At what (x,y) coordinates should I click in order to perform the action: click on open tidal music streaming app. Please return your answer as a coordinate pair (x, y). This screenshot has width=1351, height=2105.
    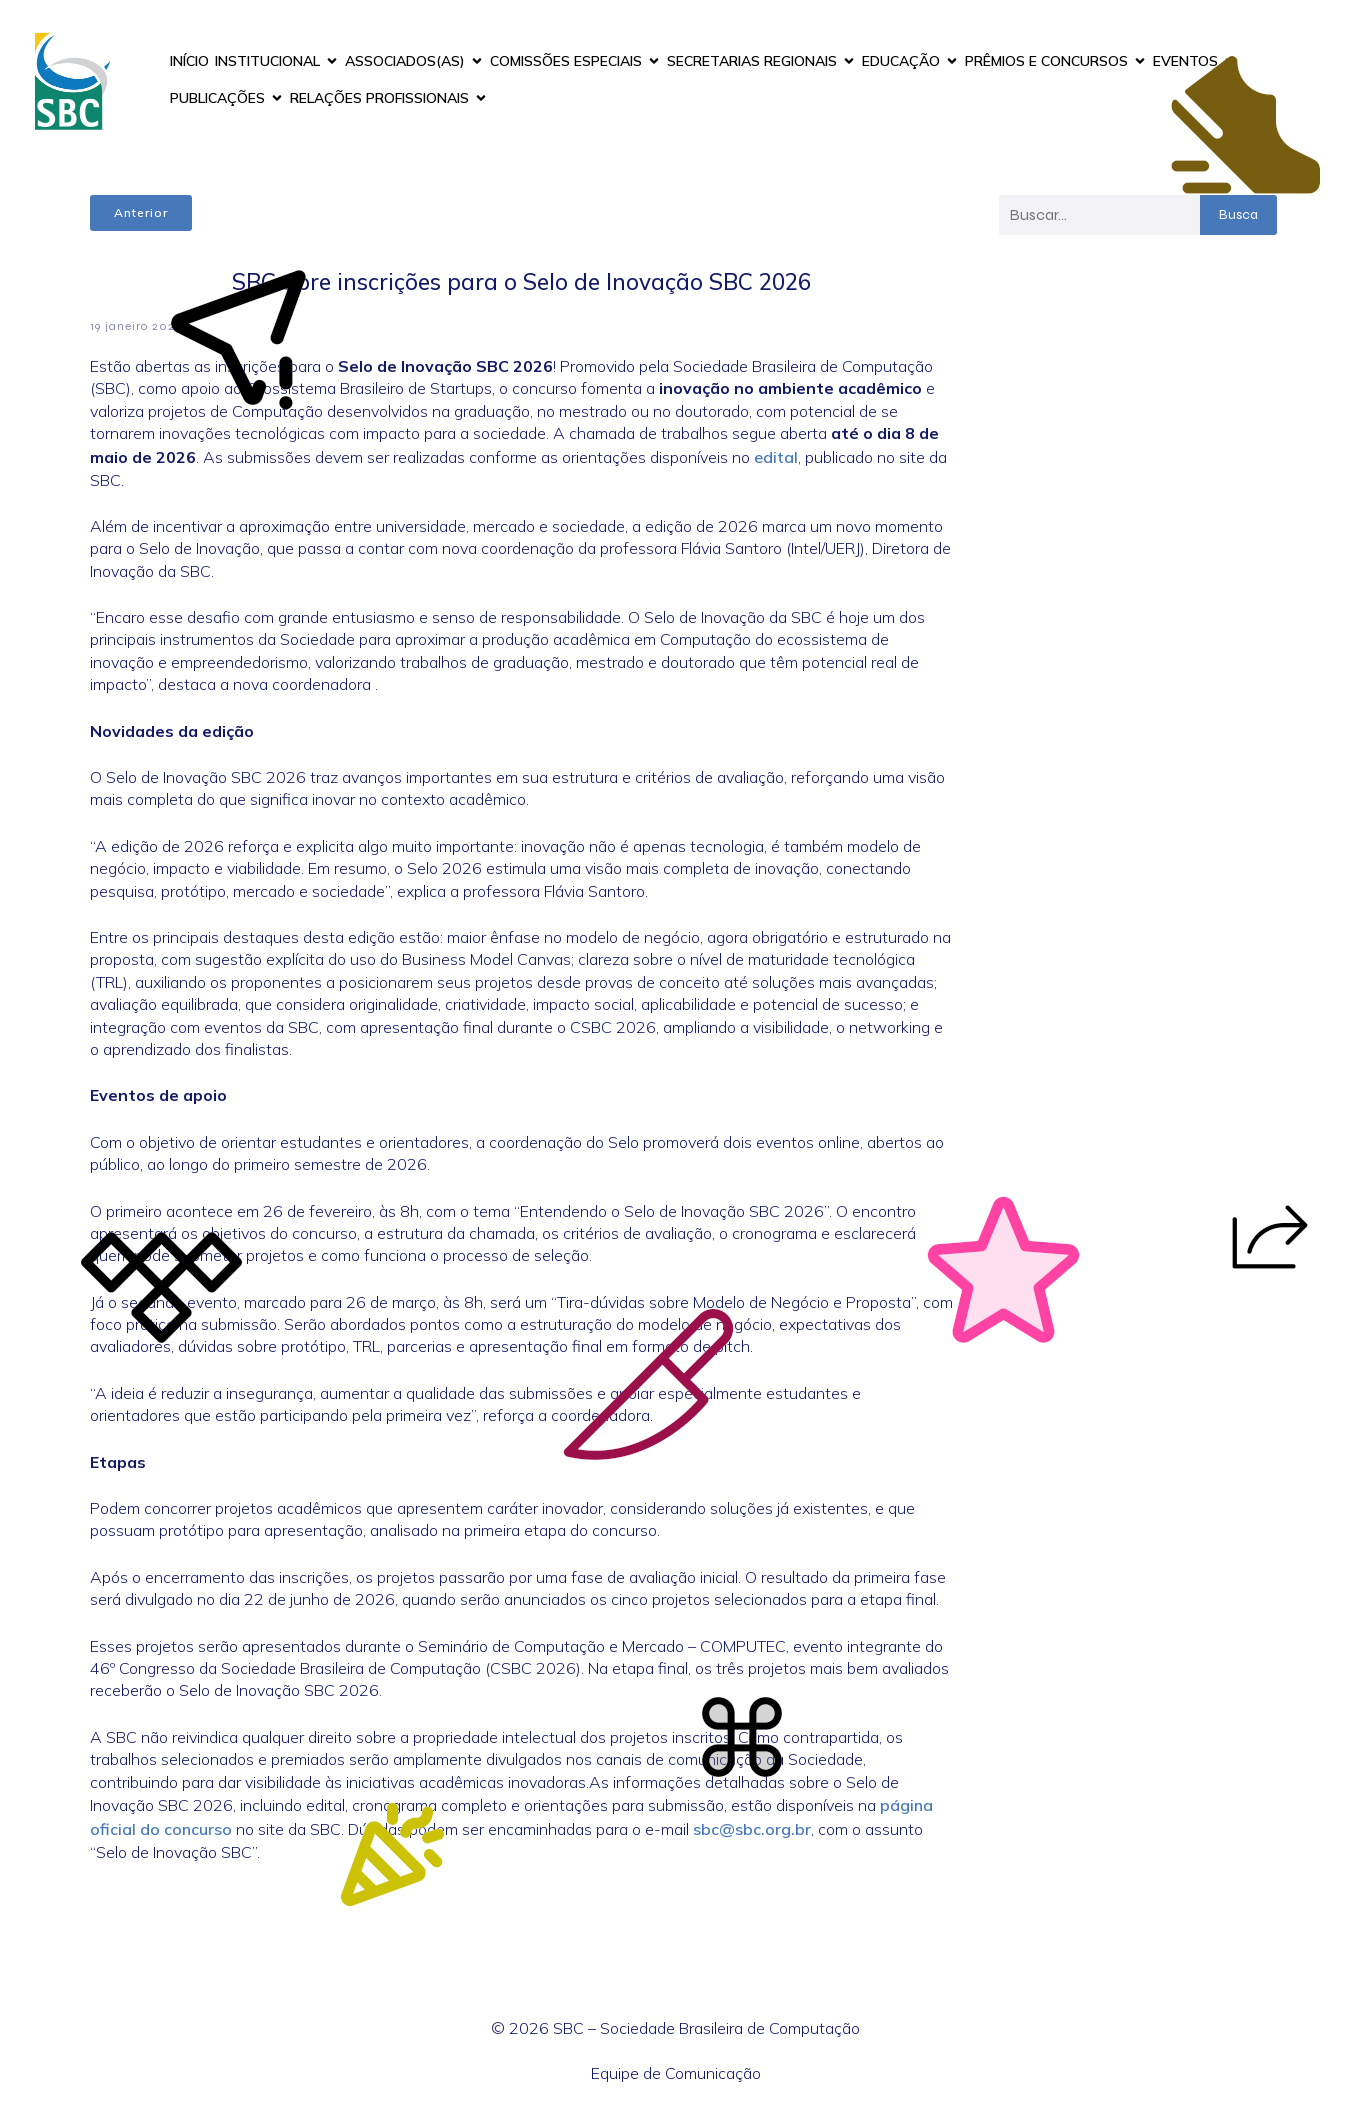
    Looking at the image, I should click on (161, 1282).